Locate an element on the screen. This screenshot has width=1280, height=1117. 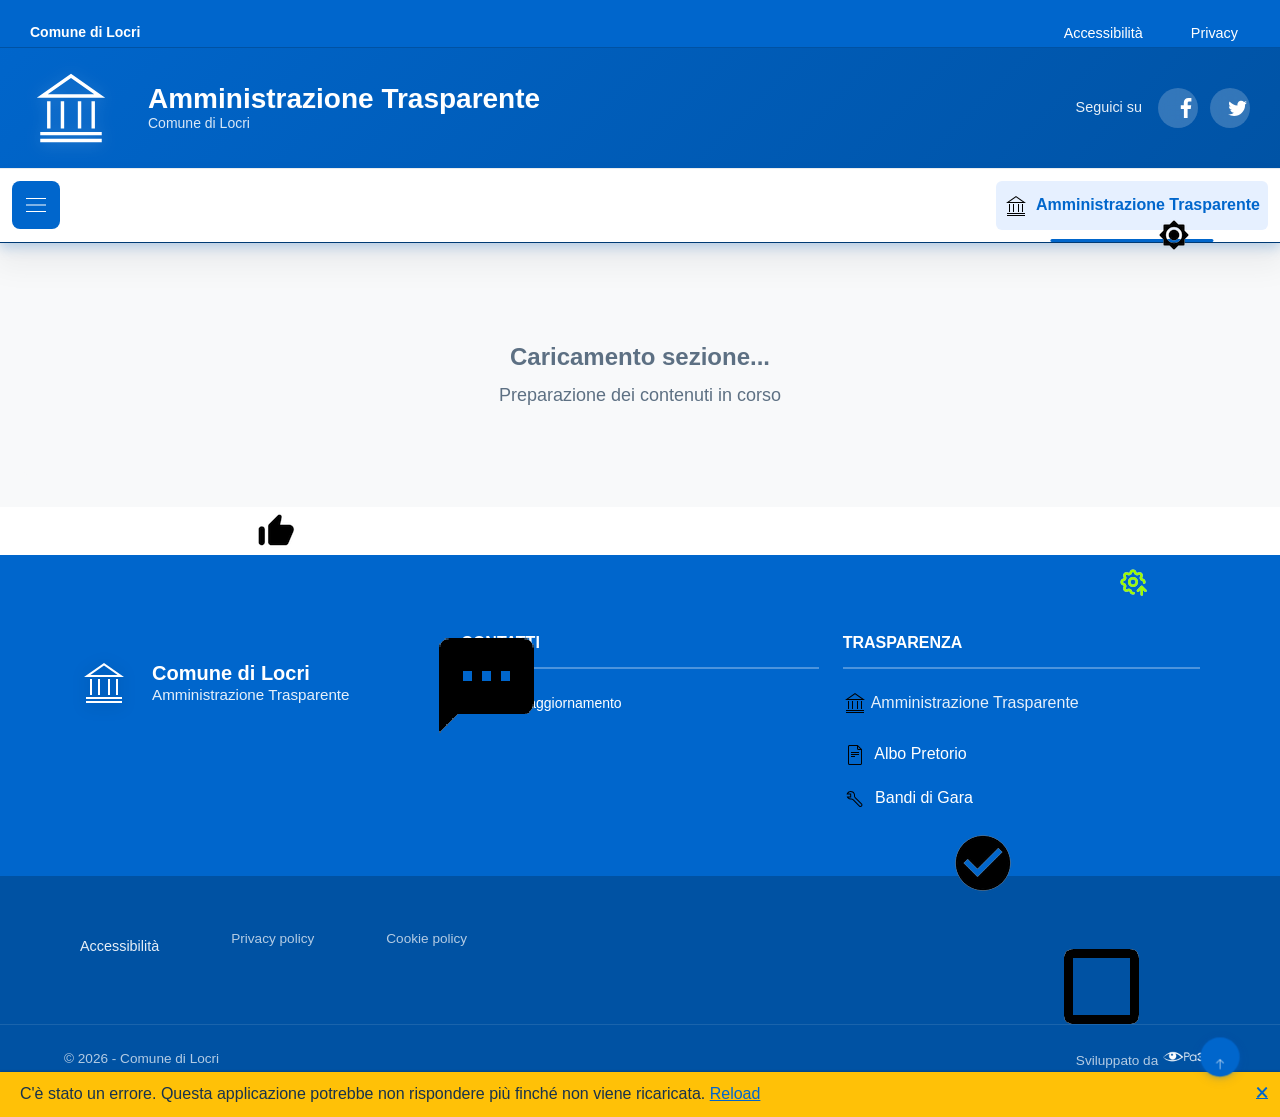
open text messages is located at coordinates (486, 685).